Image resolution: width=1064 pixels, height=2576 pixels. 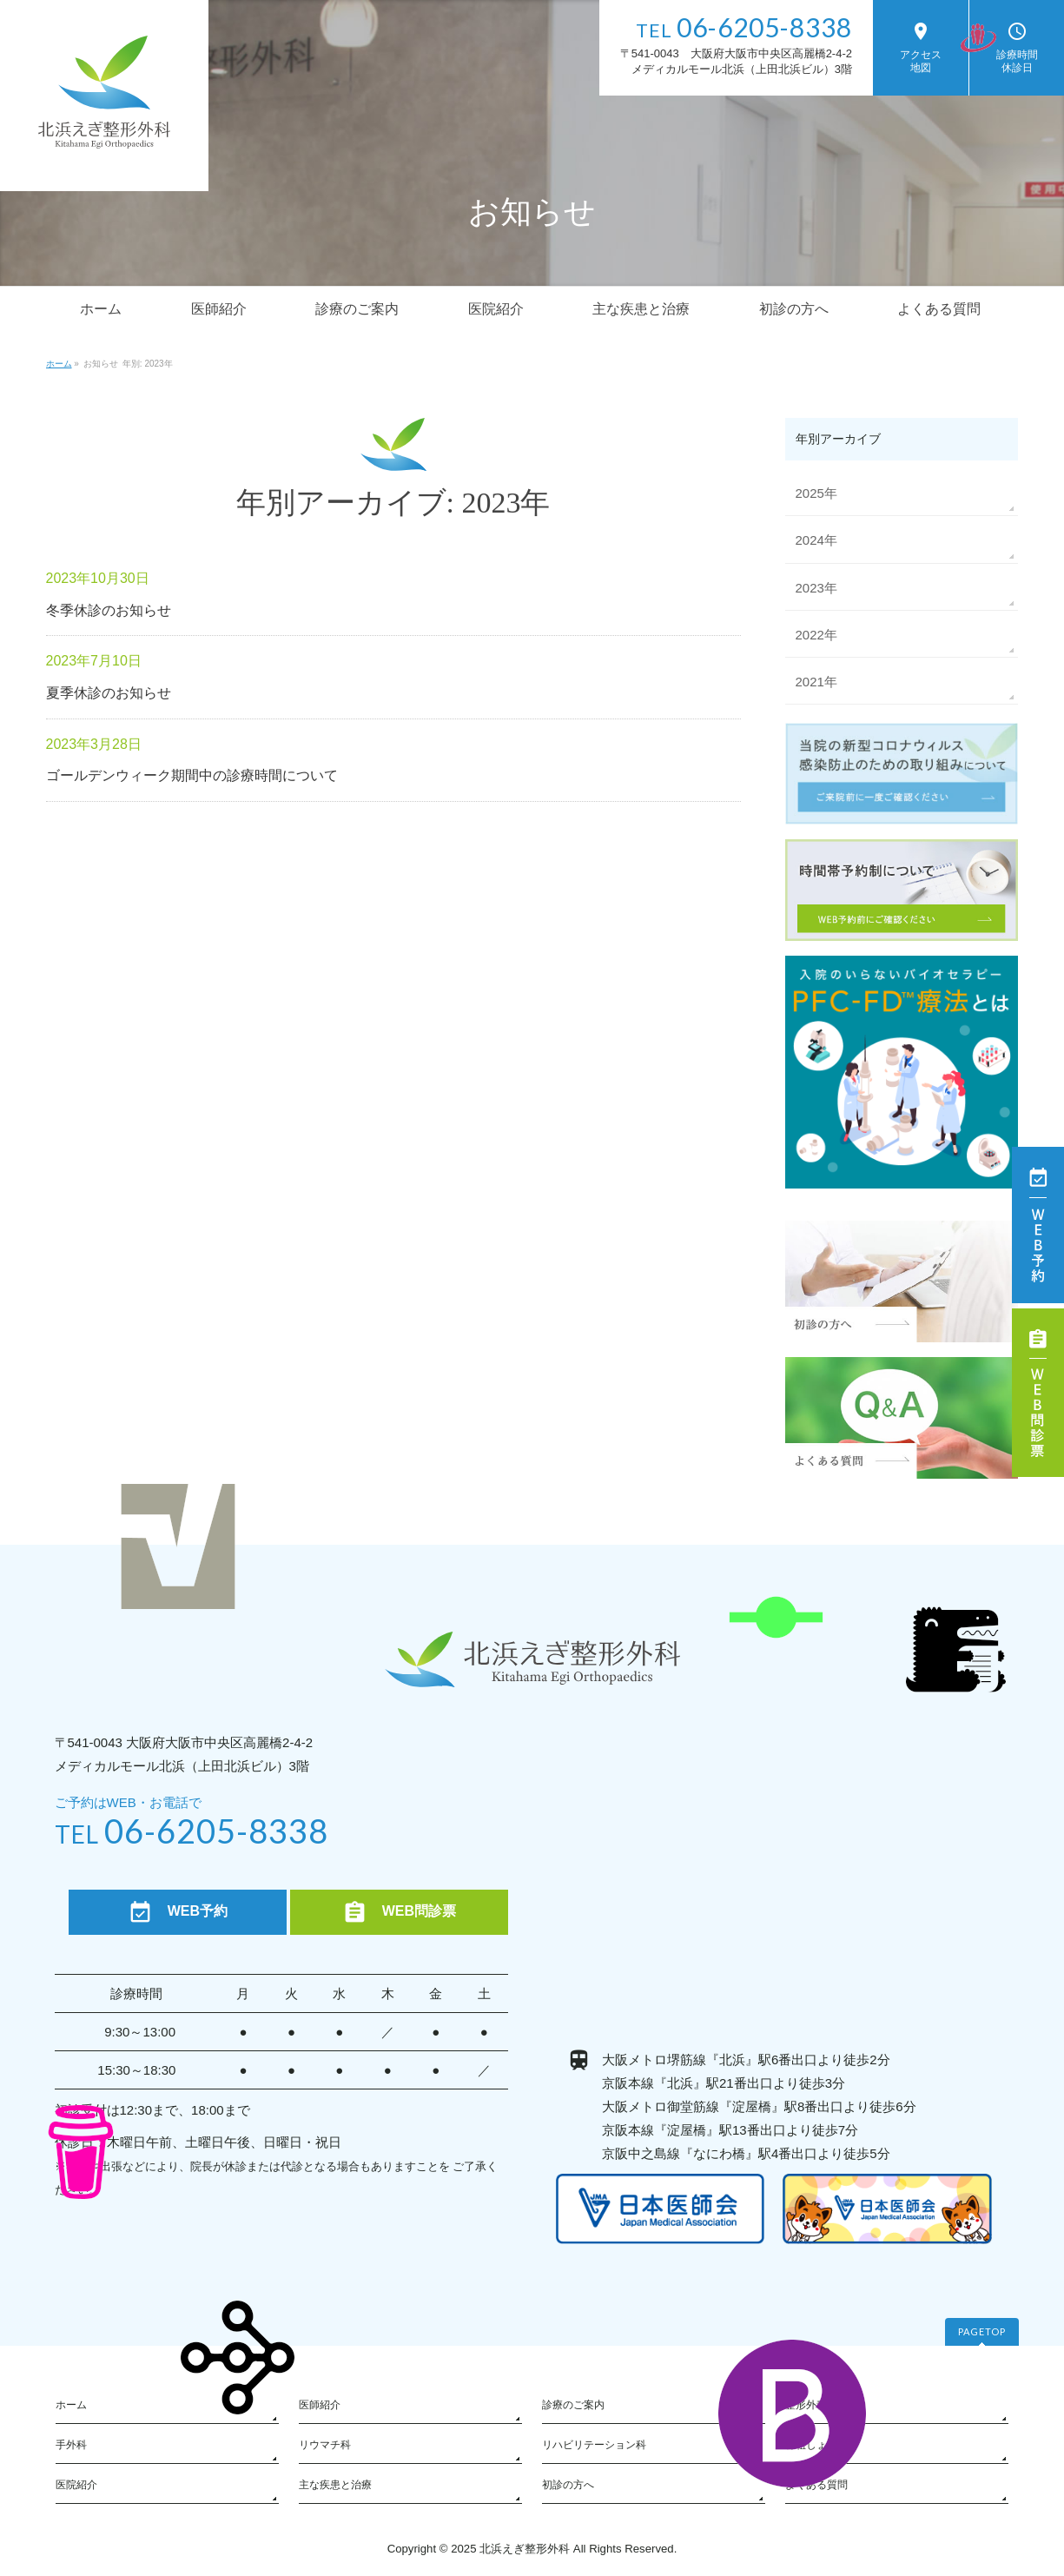 What do you see at coordinates (81, 2152) in the screenshot?
I see `support the creator via Buy Me a Coffee` at bounding box center [81, 2152].